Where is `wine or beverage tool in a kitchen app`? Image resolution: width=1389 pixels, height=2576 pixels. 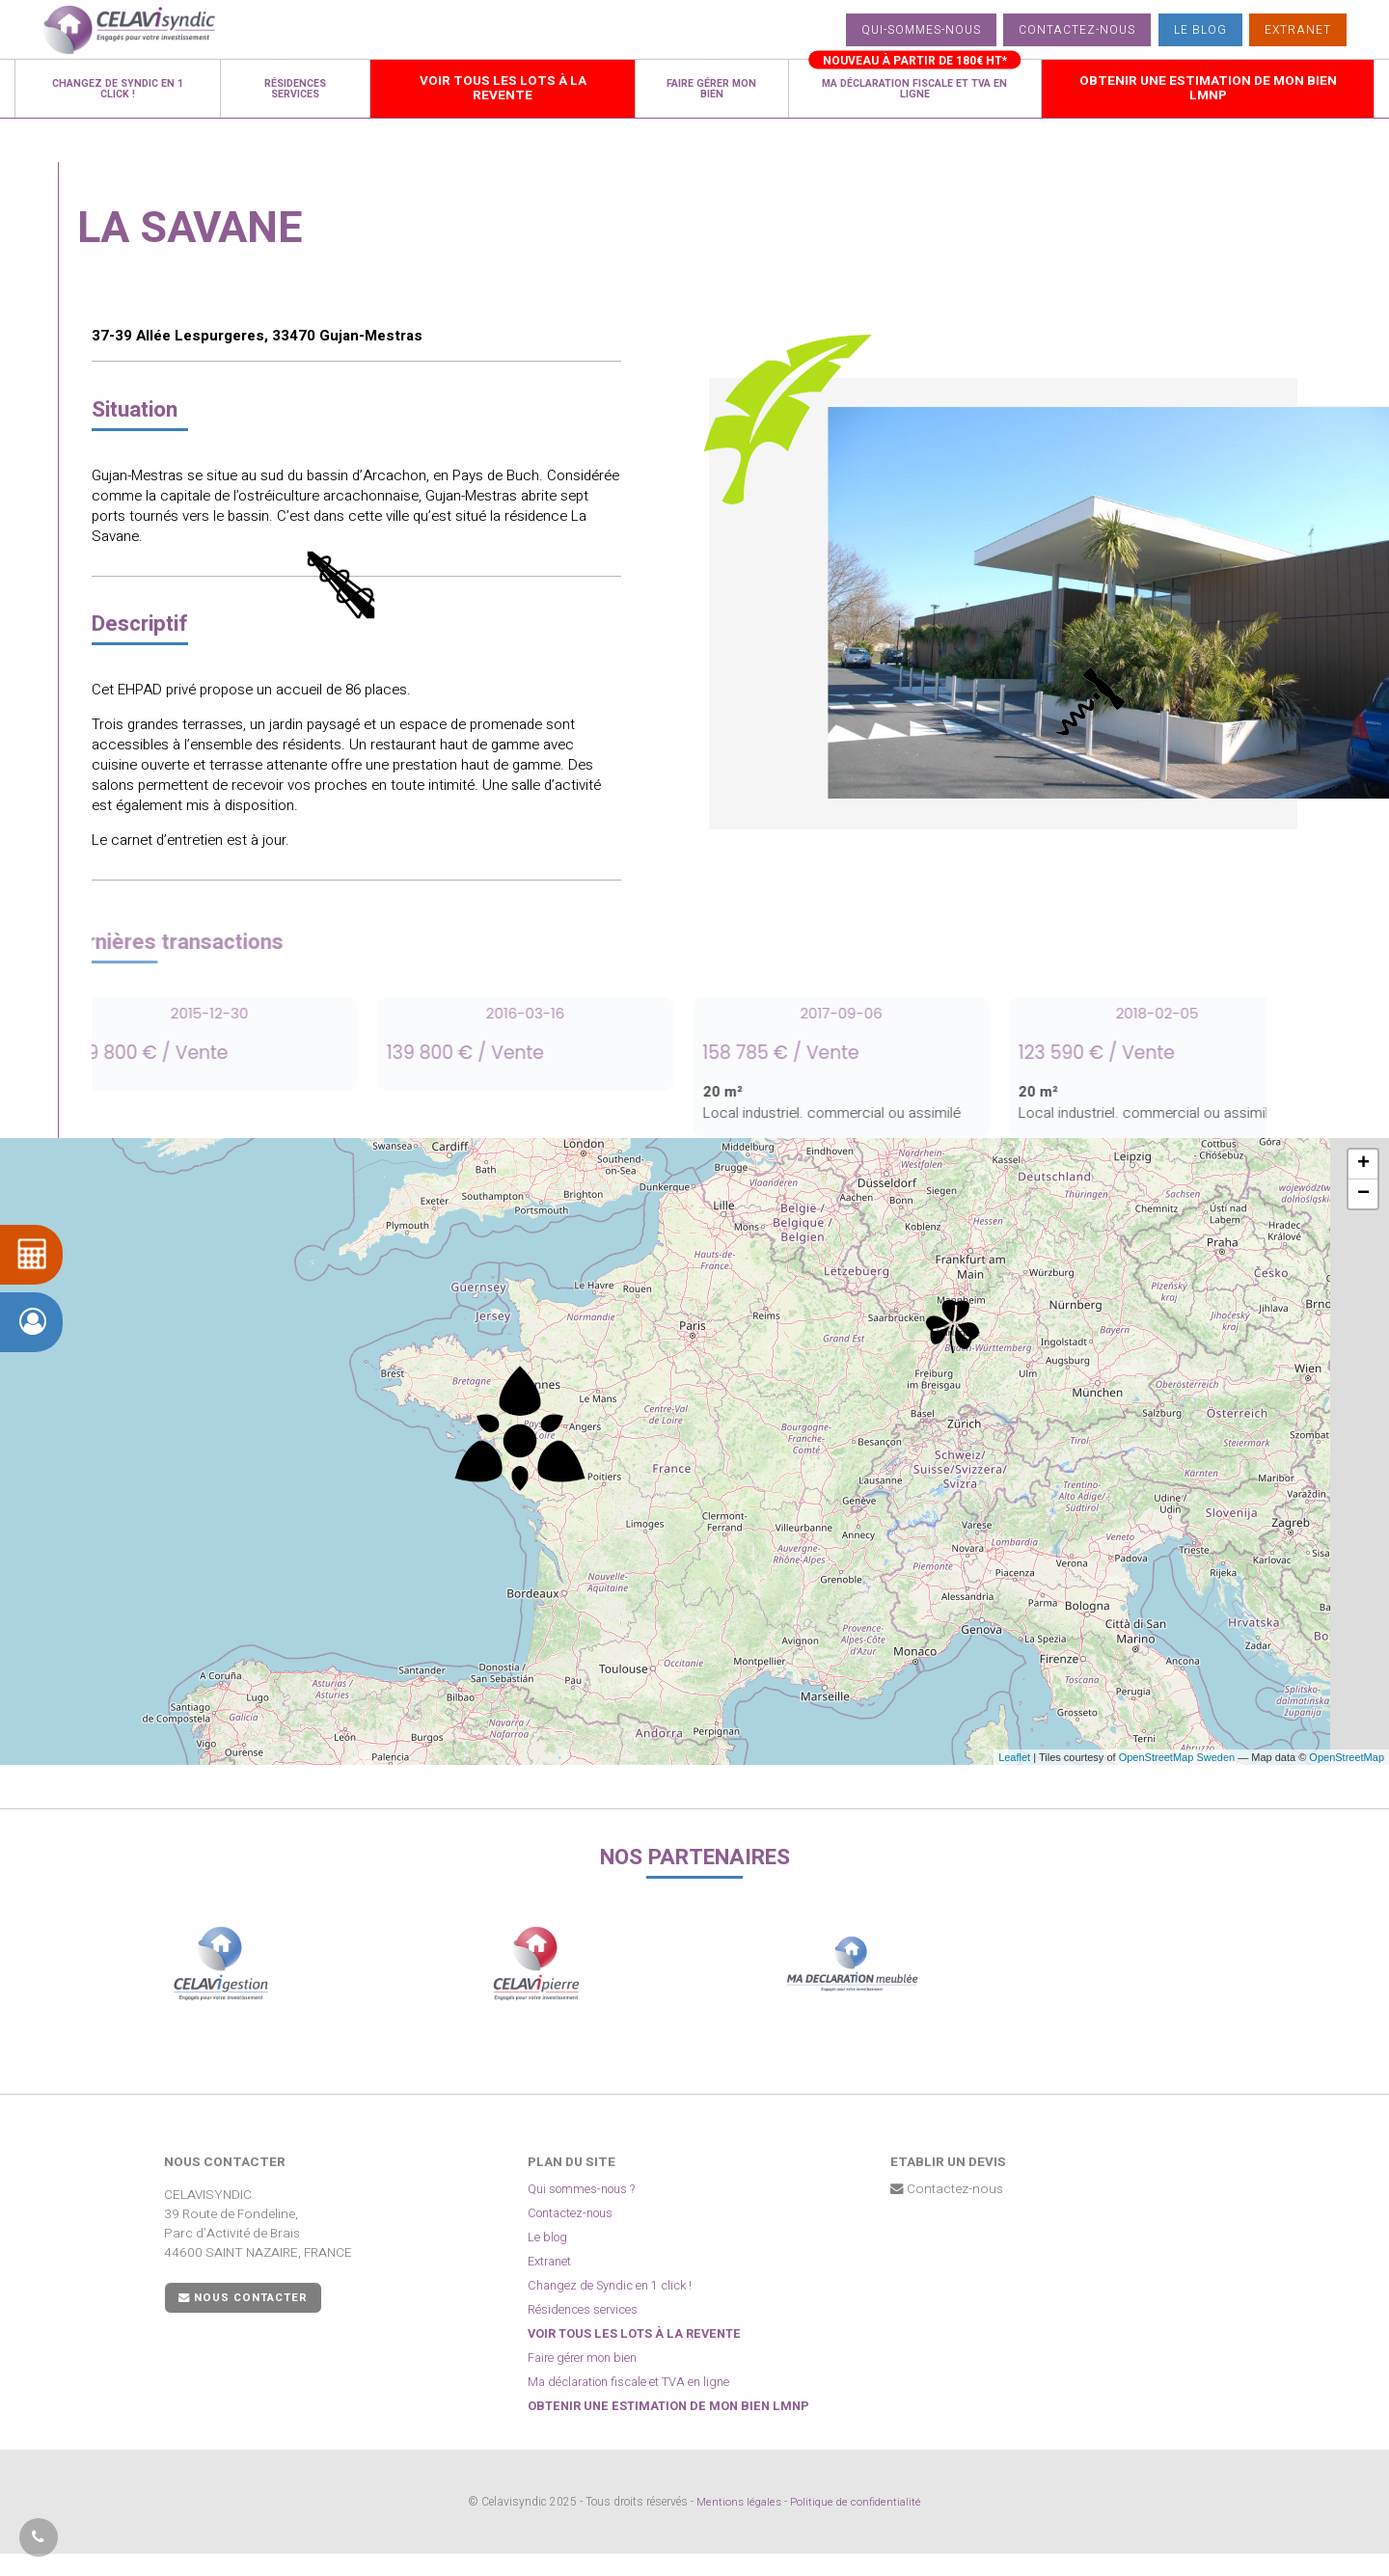 wine or beverage tool in a kitchen app is located at coordinates (1090, 701).